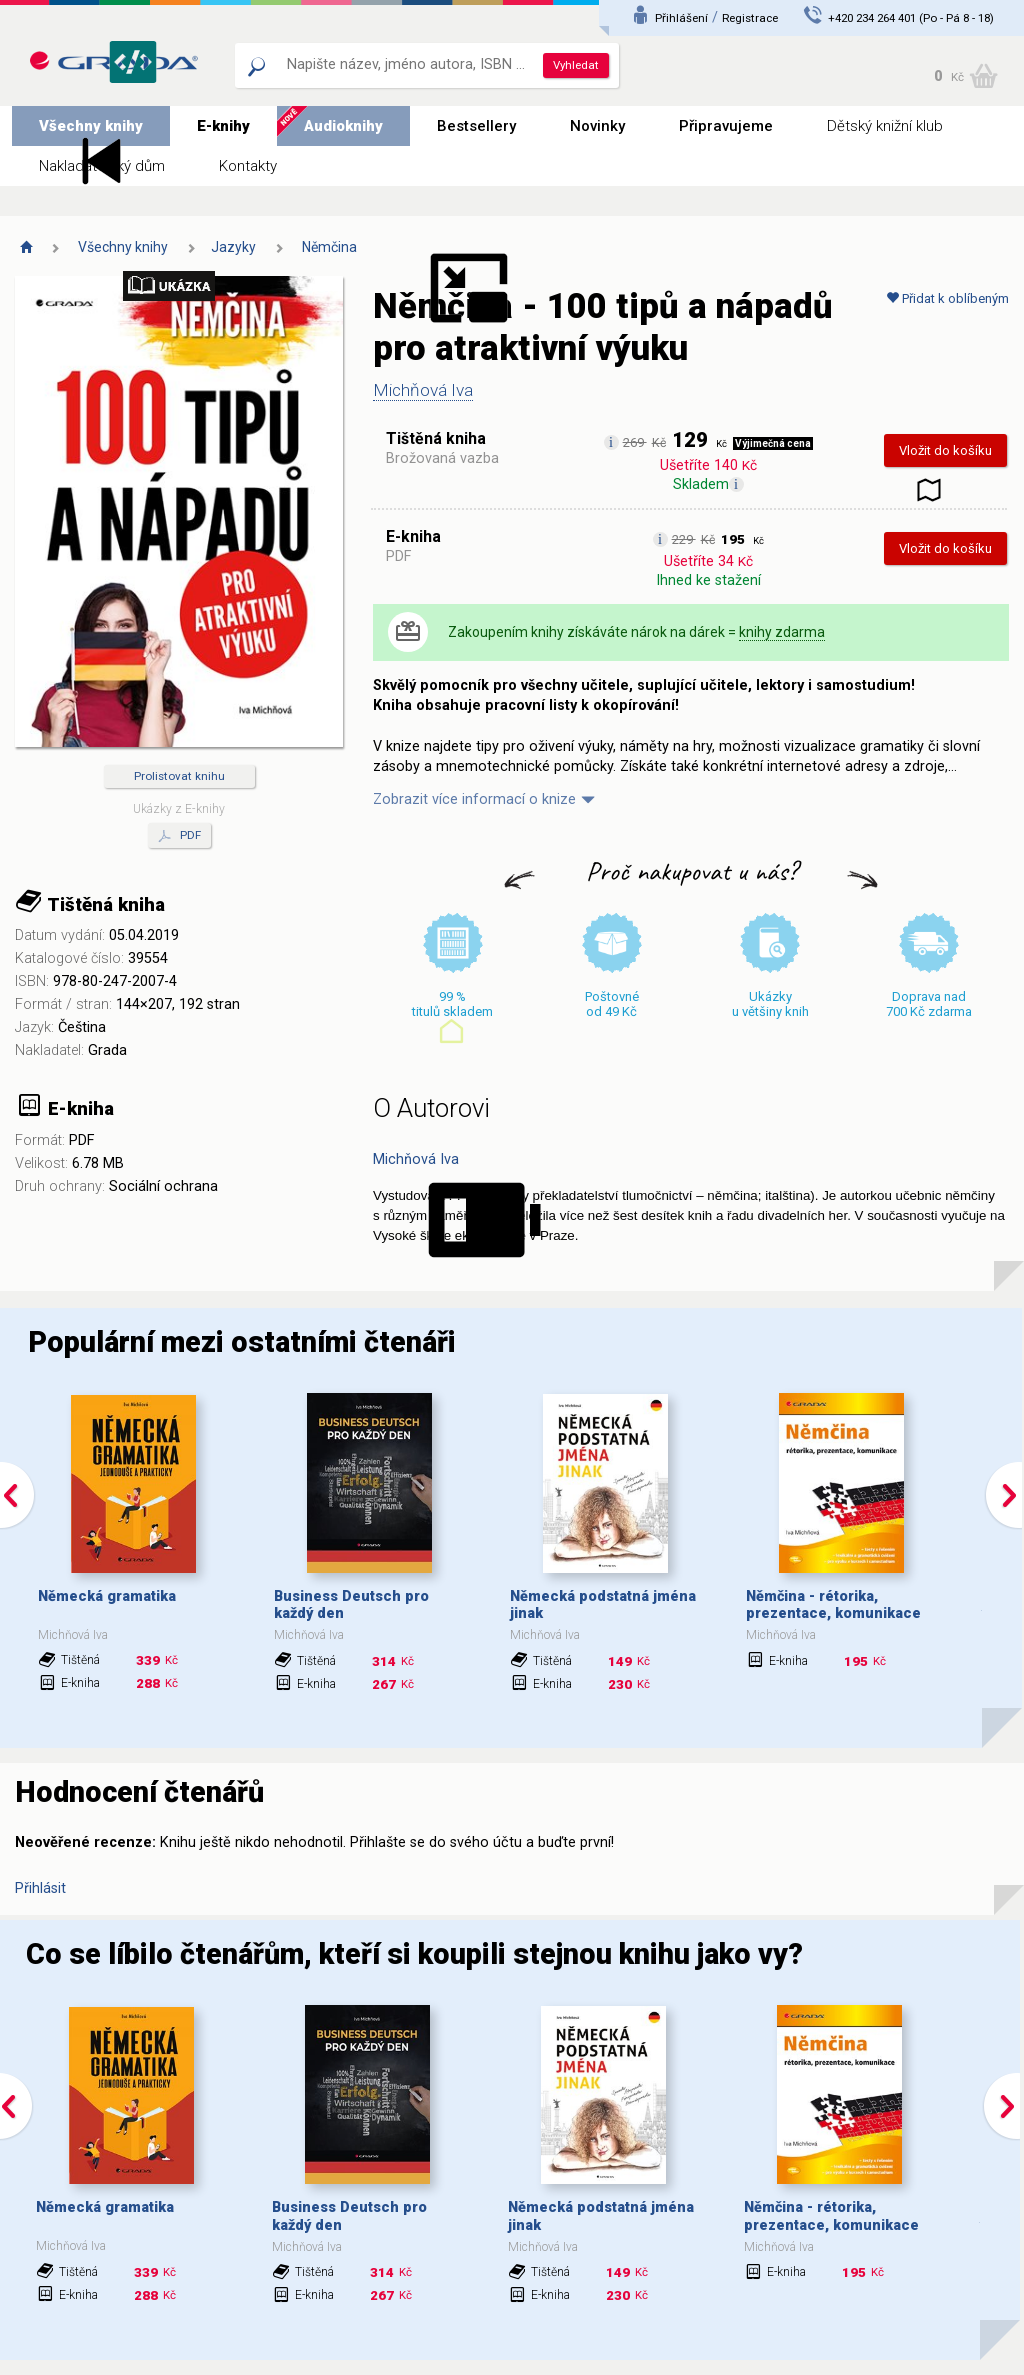  I want to click on skip to previous track, so click(100, 161).